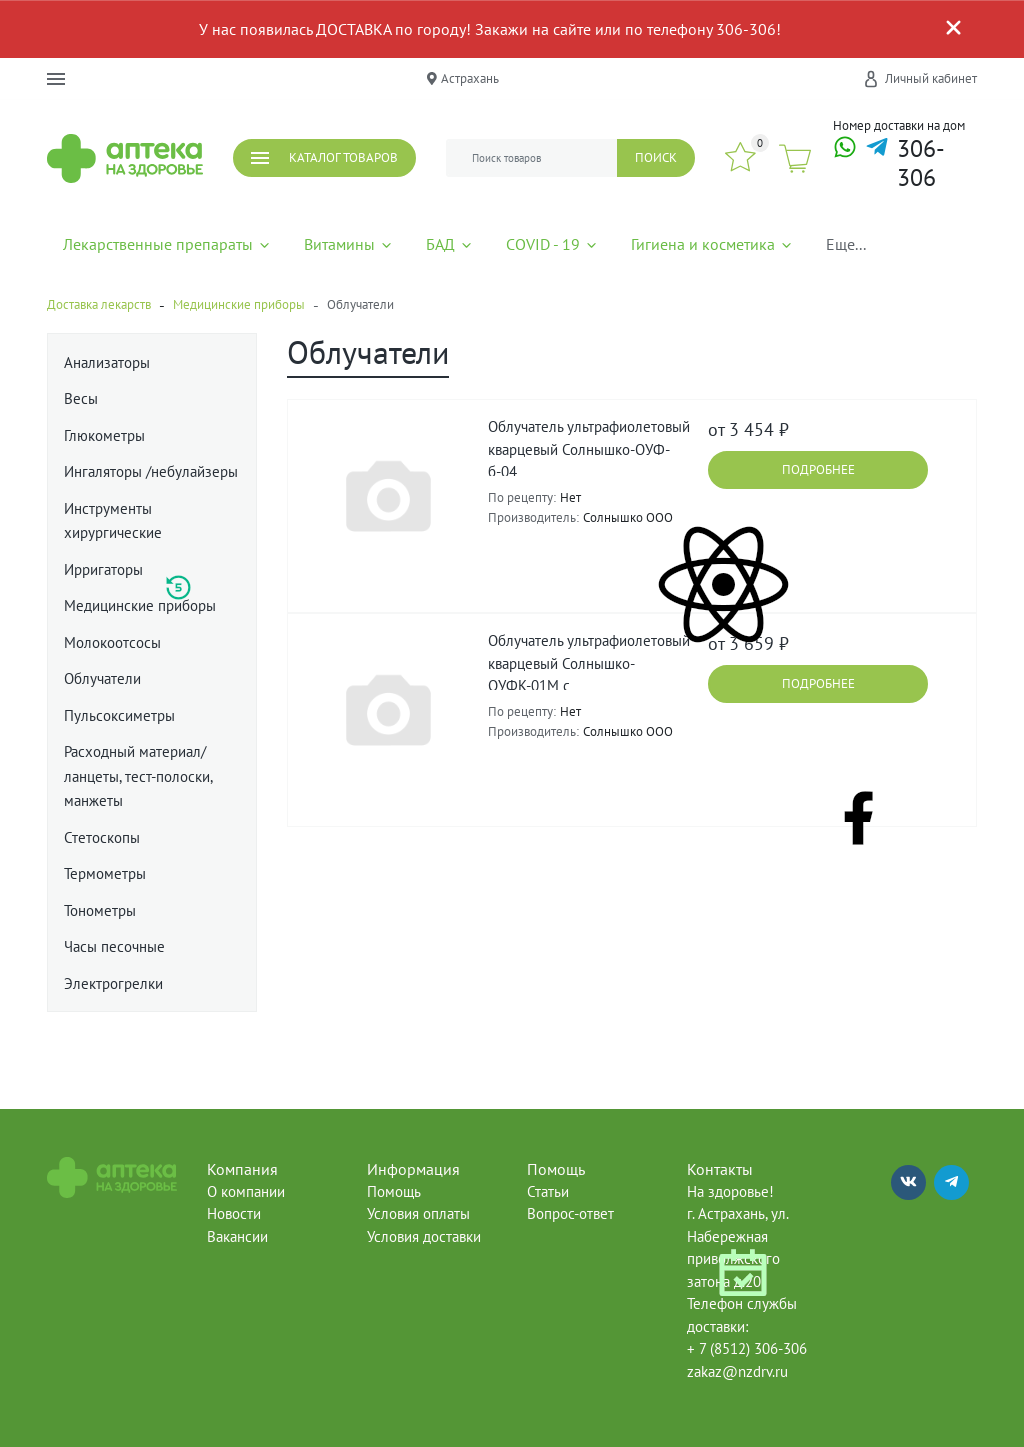 This screenshot has height=1447, width=1024. Describe the element at coordinates (743, 1275) in the screenshot. I see `confirm a scheduled event or appointment` at that location.